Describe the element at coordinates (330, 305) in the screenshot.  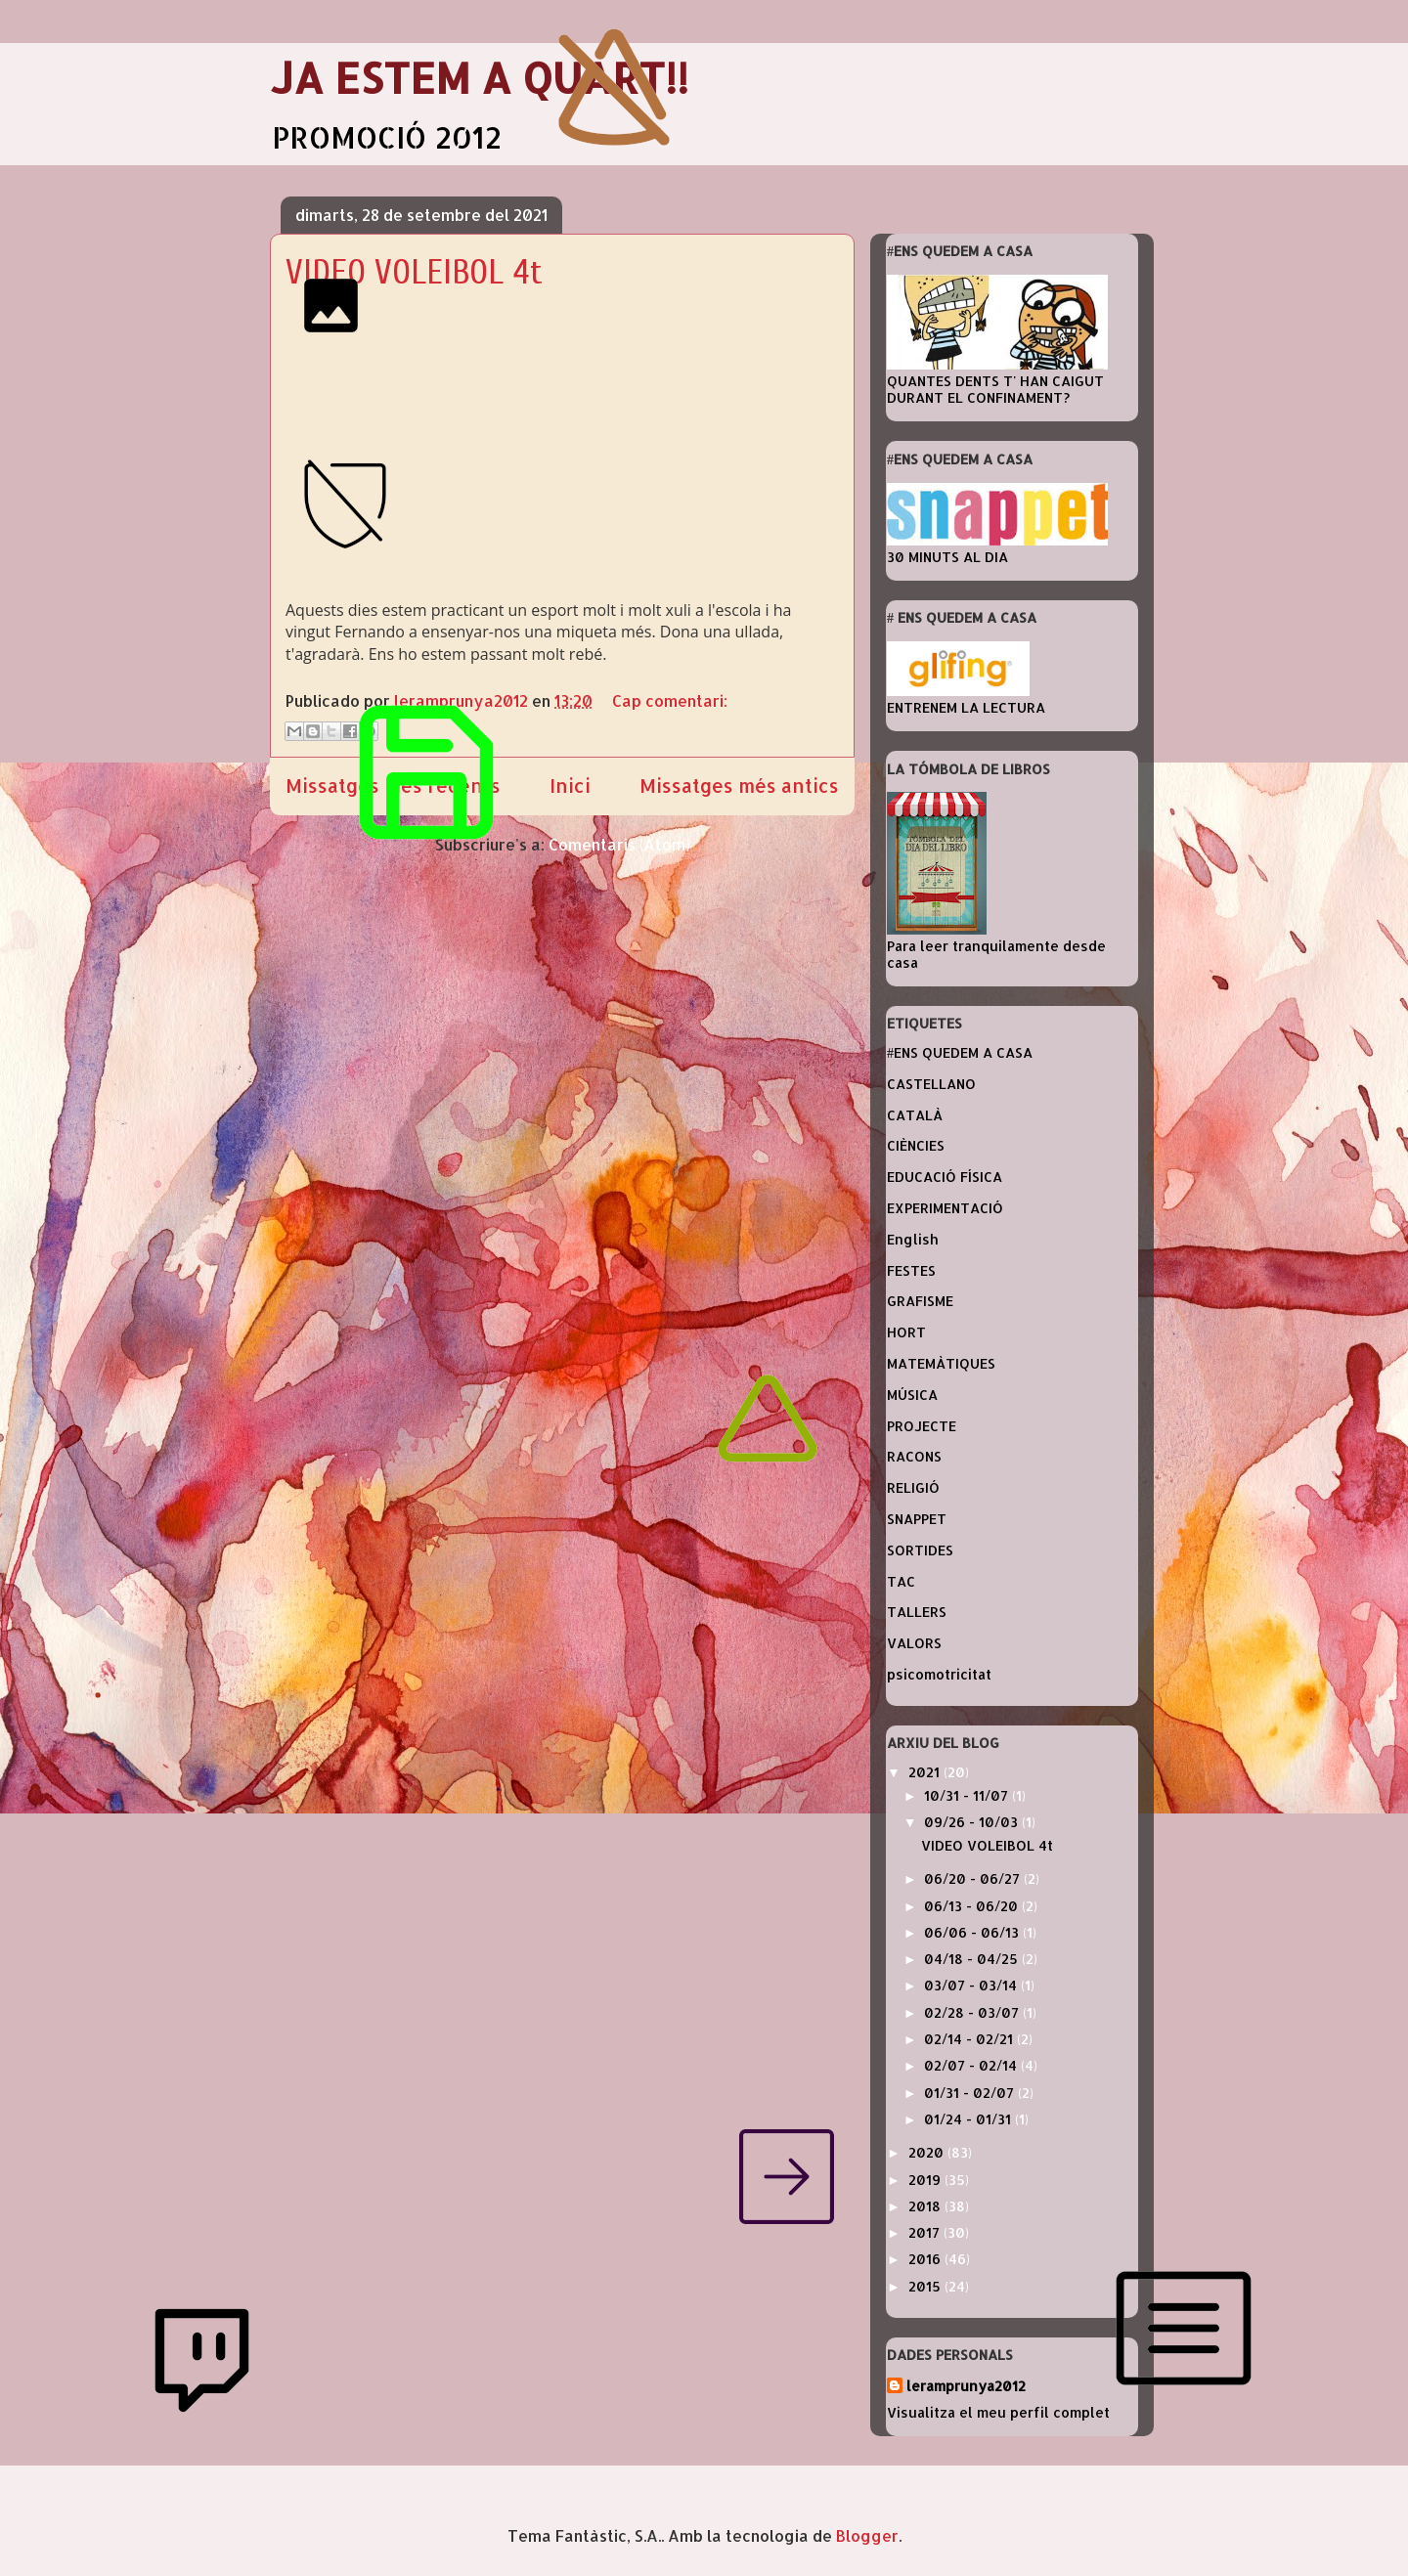
I see `view image or photo` at that location.